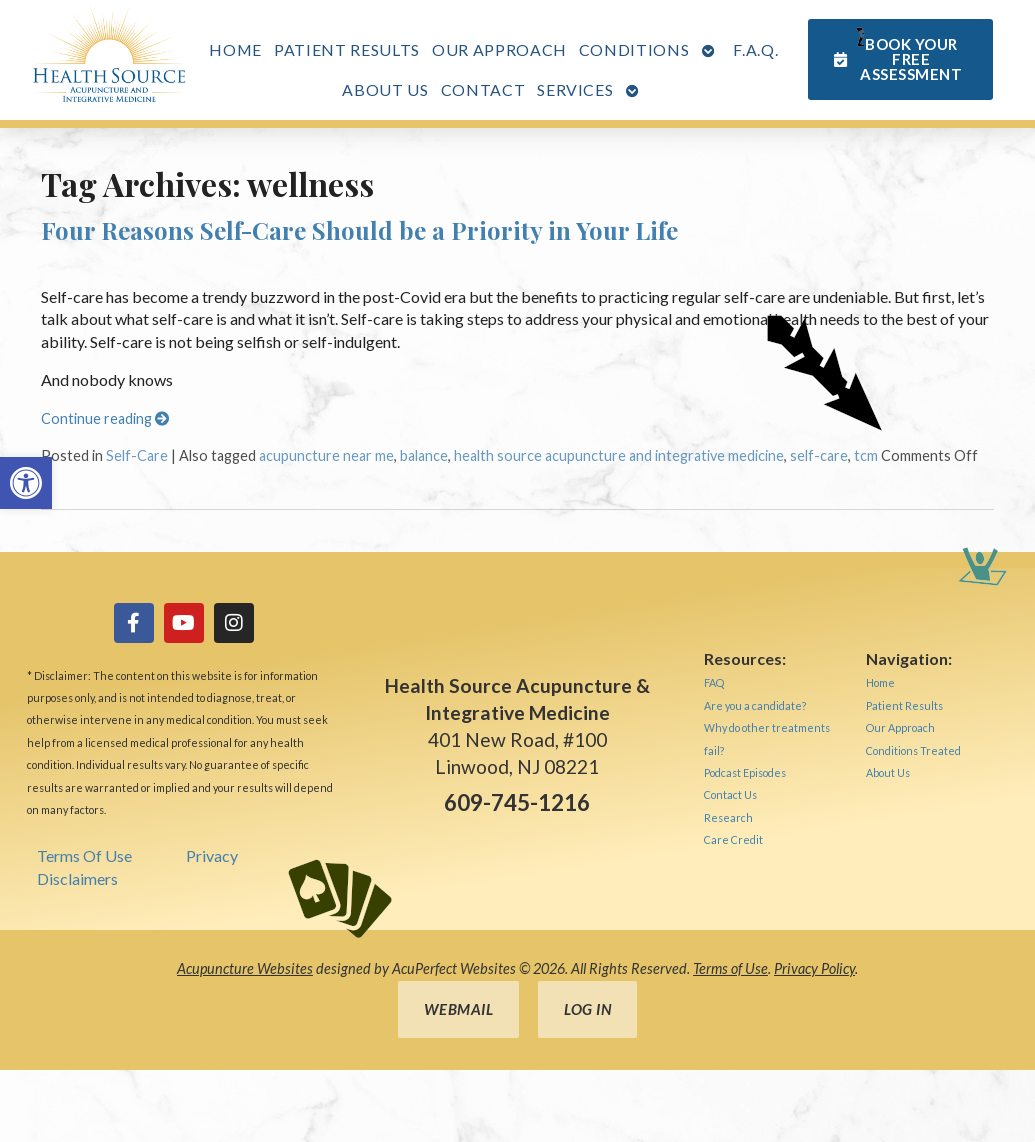 This screenshot has height=1142, width=1035. What do you see at coordinates (340, 899) in the screenshot?
I see `access card games or poker` at bounding box center [340, 899].